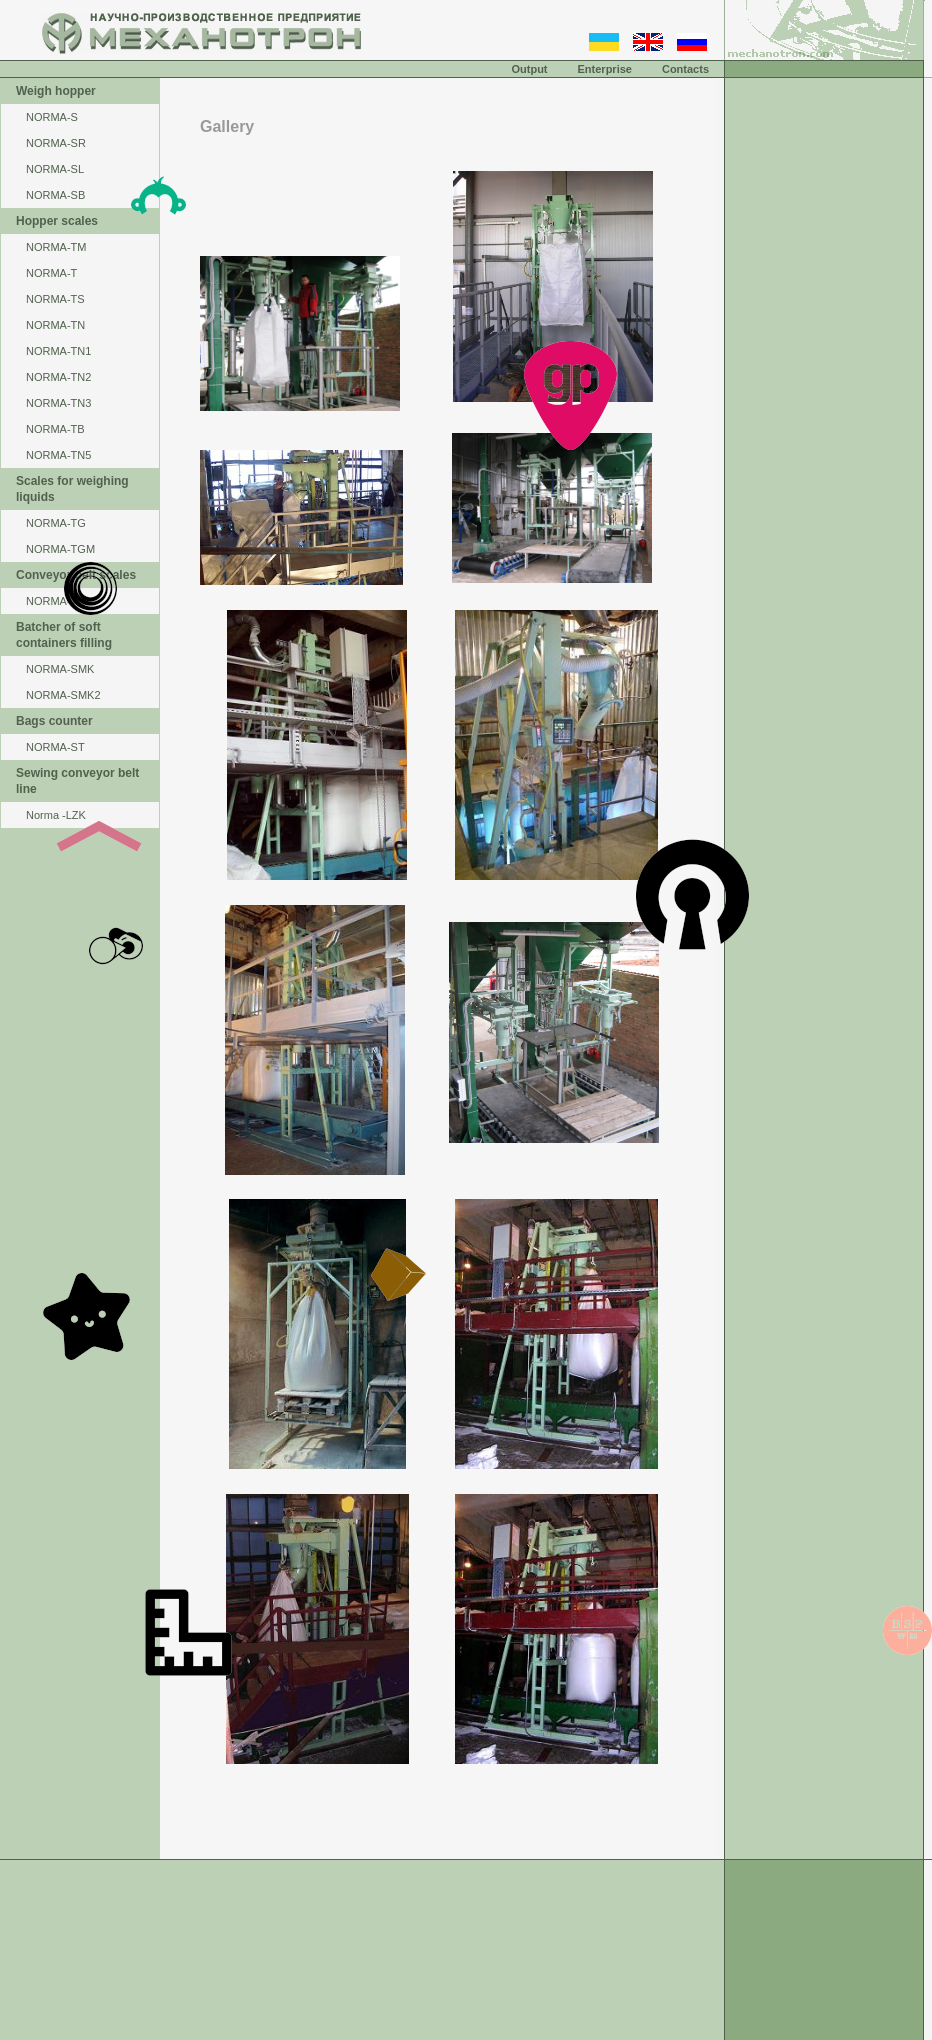 The width and height of the screenshot is (932, 2040). What do you see at coordinates (188, 1632) in the screenshot?
I see `access measurement or ruler tool` at bounding box center [188, 1632].